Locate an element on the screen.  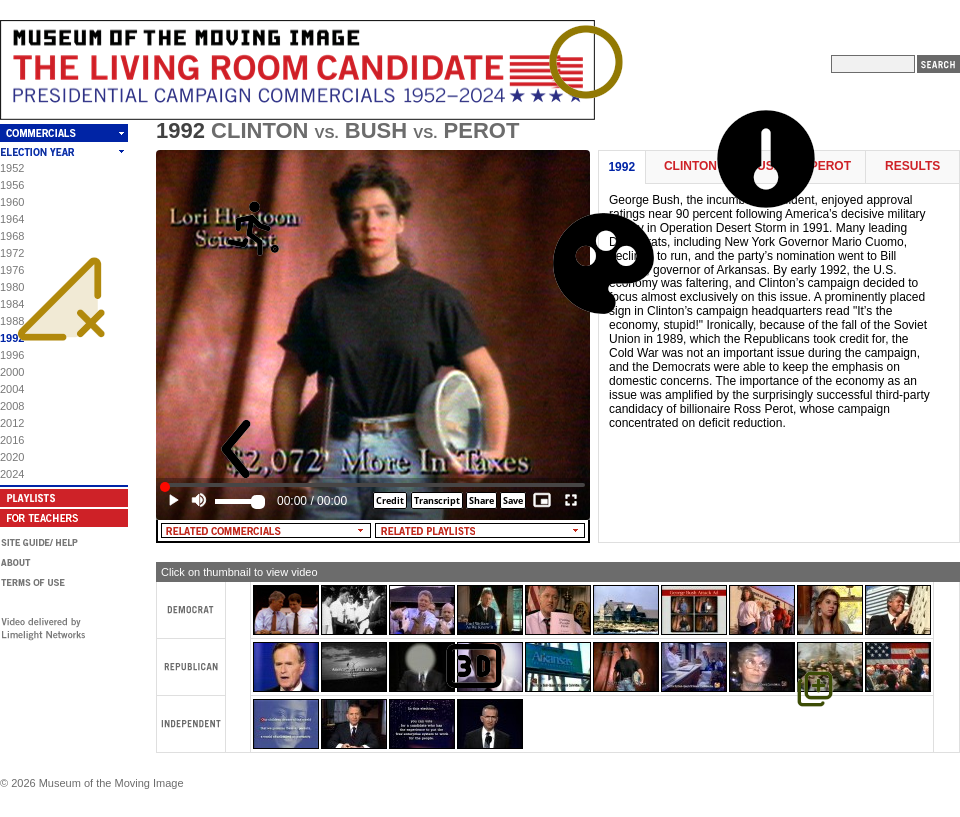
go back to the previous screen is located at coordinates (238, 449).